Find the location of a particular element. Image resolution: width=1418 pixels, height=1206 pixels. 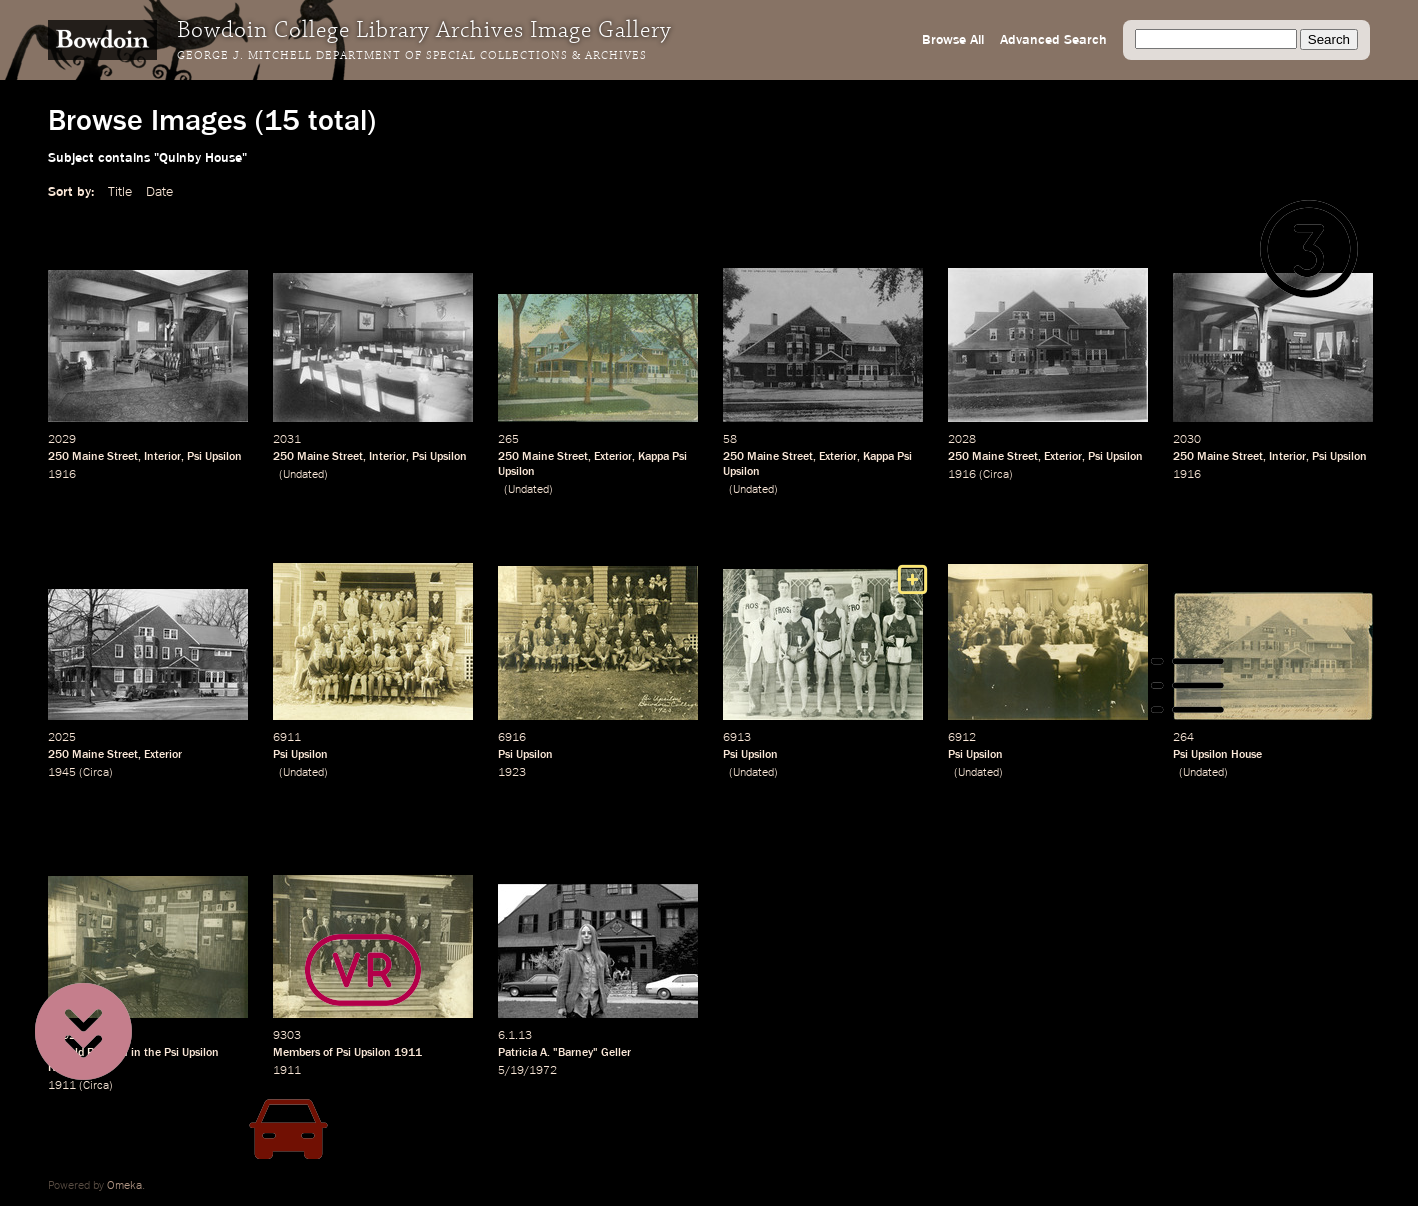

view items in a list format is located at coordinates (1187, 685).